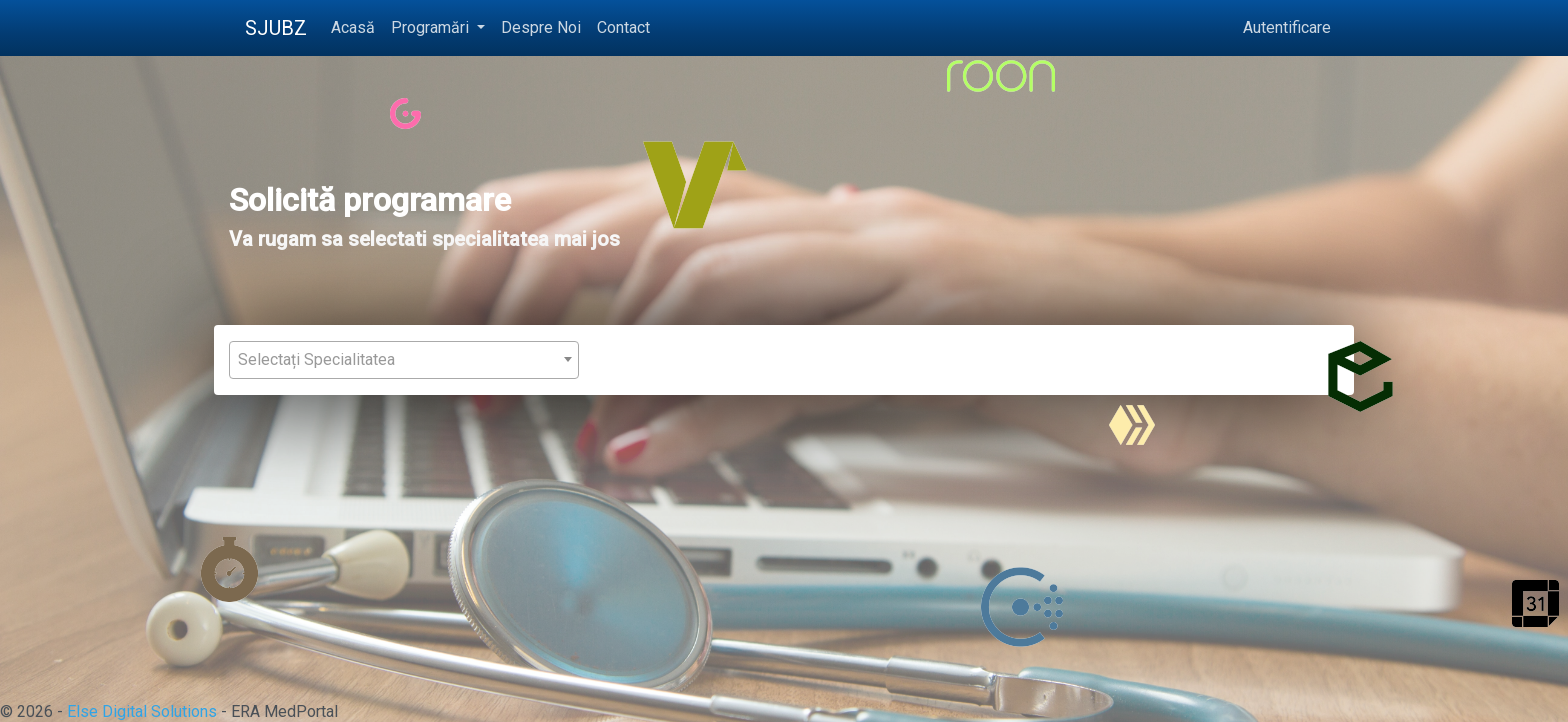 Image resolution: width=1568 pixels, height=722 pixels. What do you see at coordinates (229, 569) in the screenshot?
I see `Fastly CDN service logo` at bounding box center [229, 569].